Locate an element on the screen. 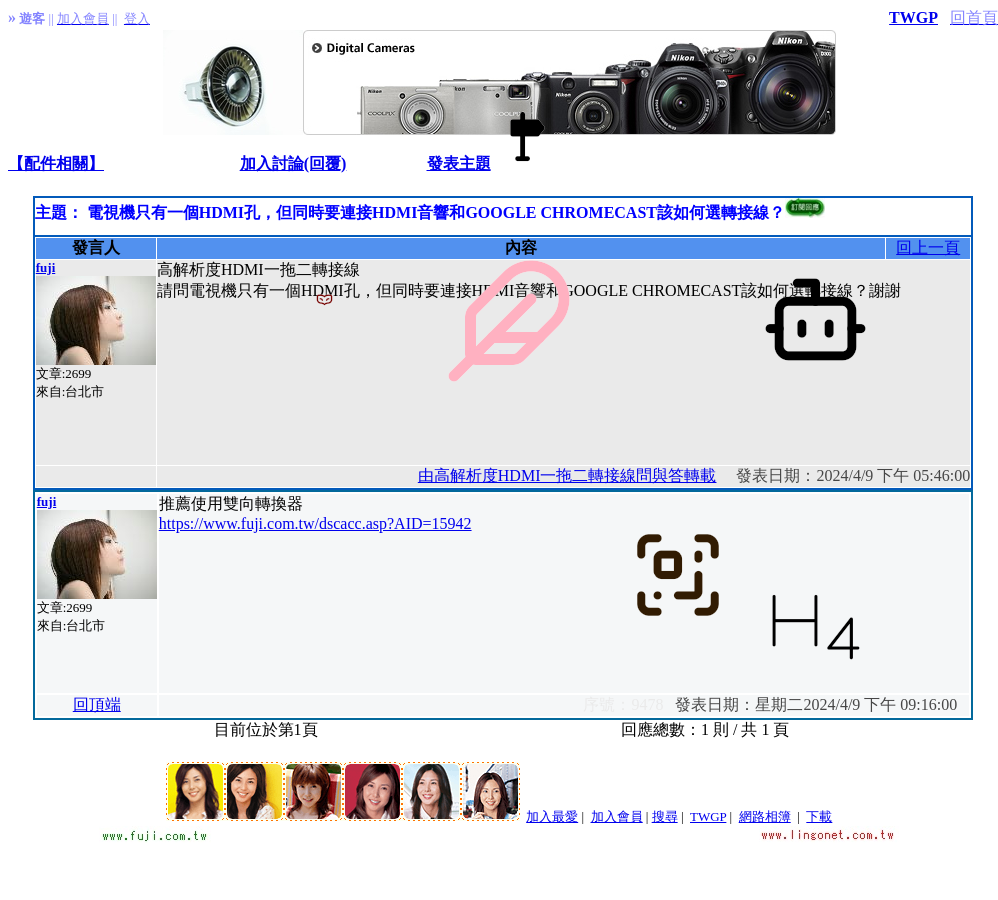 The height and width of the screenshot is (900, 998). navigate to the next step or section is located at coordinates (527, 136).